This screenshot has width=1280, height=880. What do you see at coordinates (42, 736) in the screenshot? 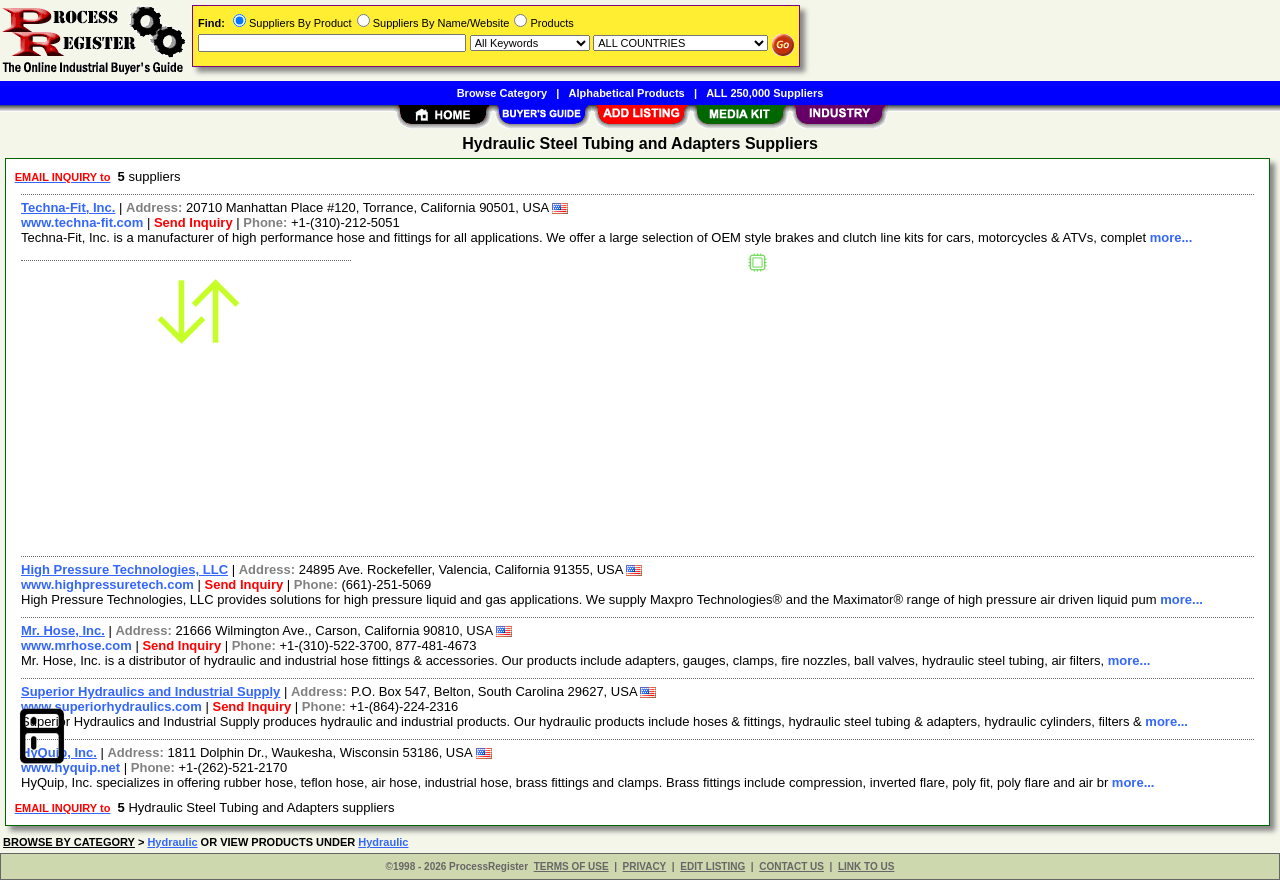
I see `access kitchen appliance controls` at bounding box center [42, 736].